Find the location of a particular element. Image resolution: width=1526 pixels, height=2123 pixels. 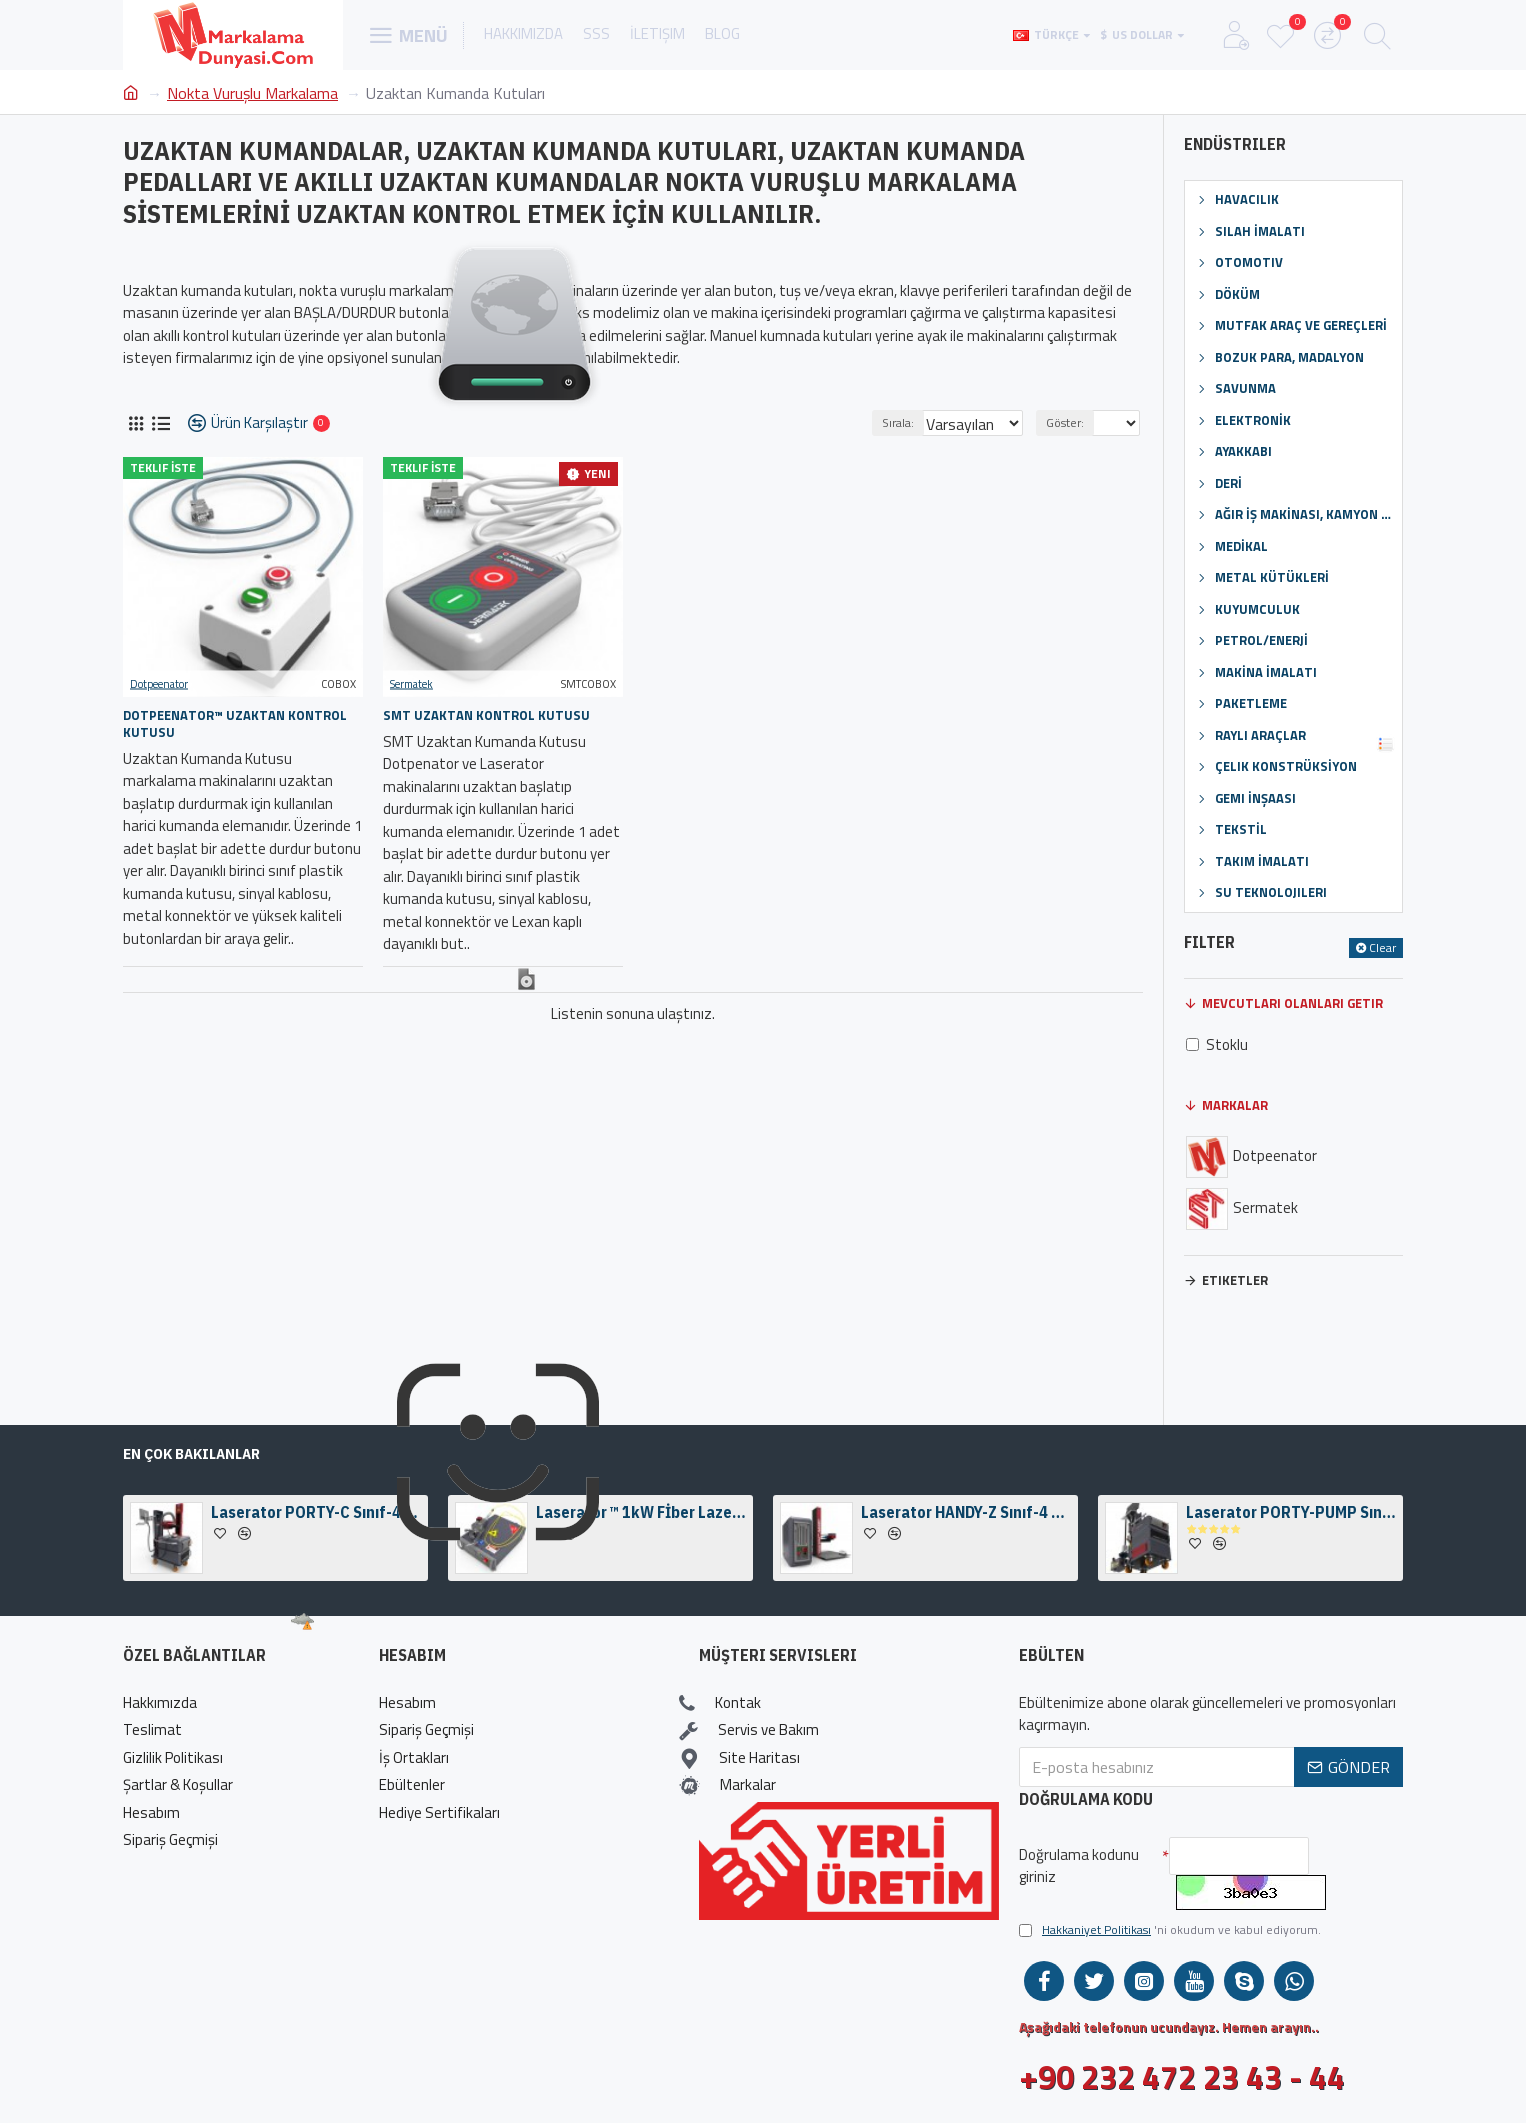

access network server or shared storage is located at coordinates (514, 324).